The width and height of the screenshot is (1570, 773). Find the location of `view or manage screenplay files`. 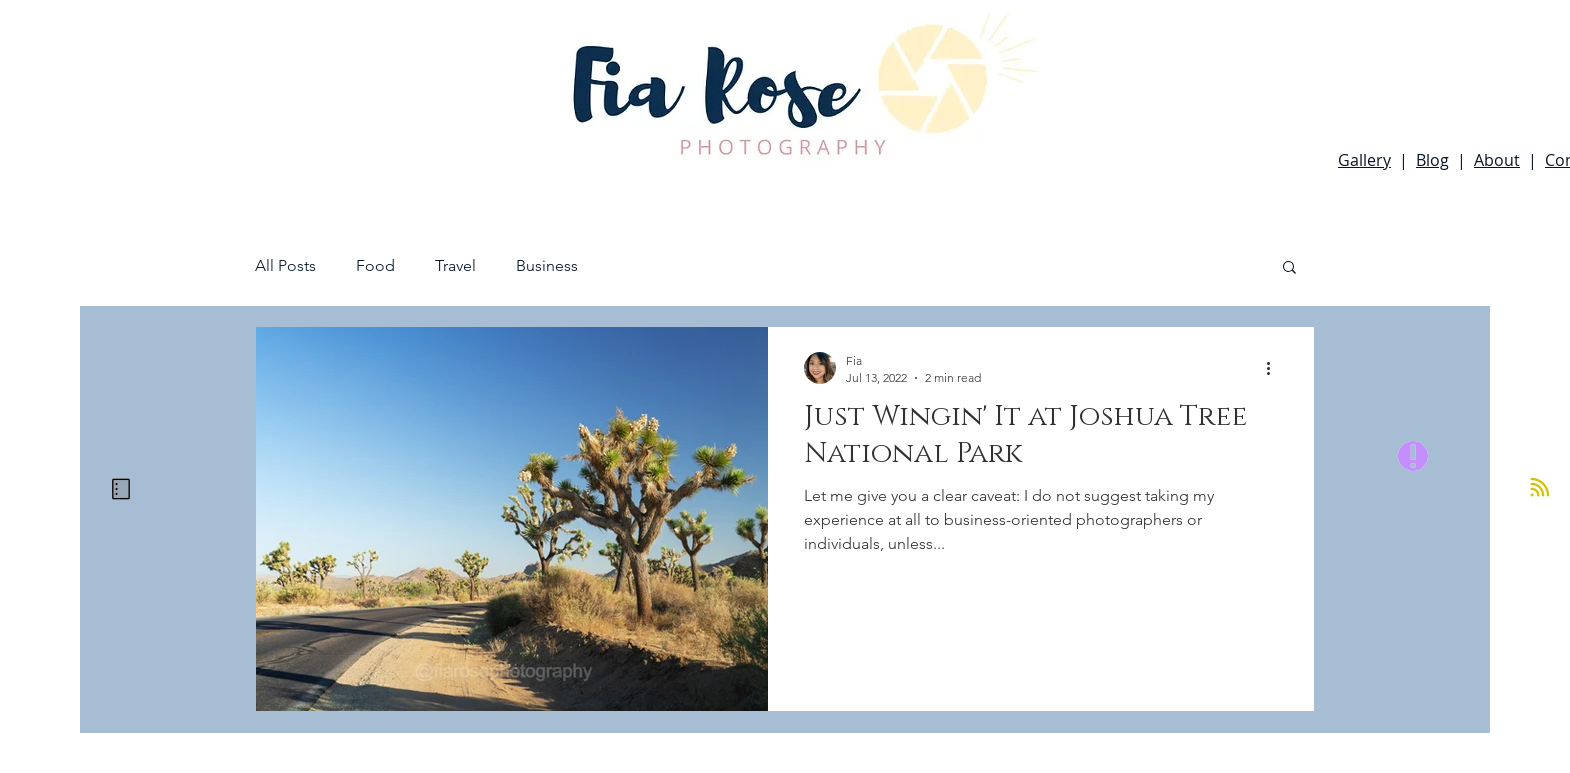

view or manage screenplay files is located at coordinates (121, 489).